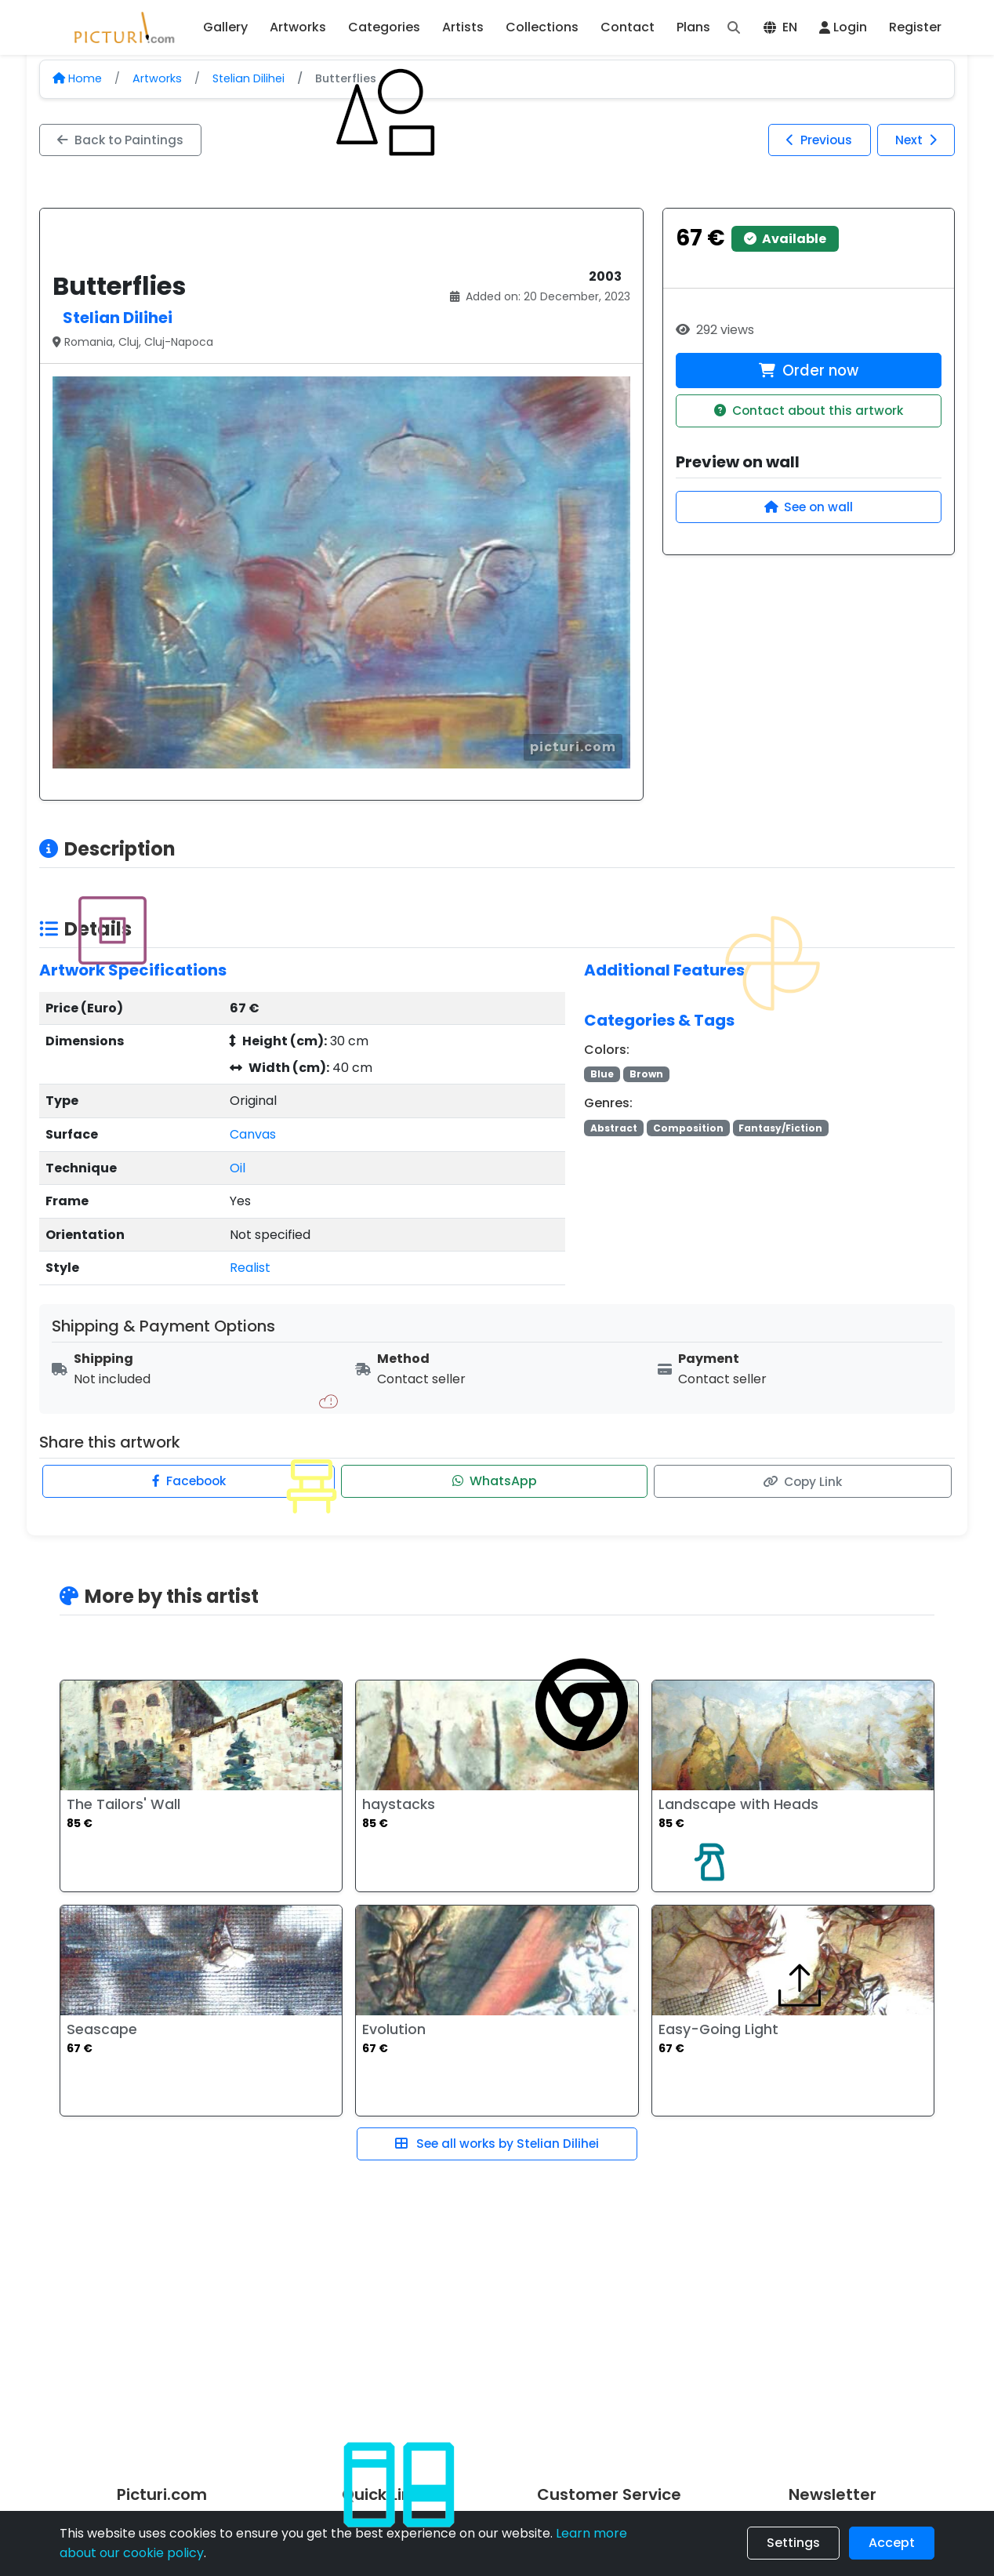  I want to click on cloud storage warning or alert, so click(328, 1401).